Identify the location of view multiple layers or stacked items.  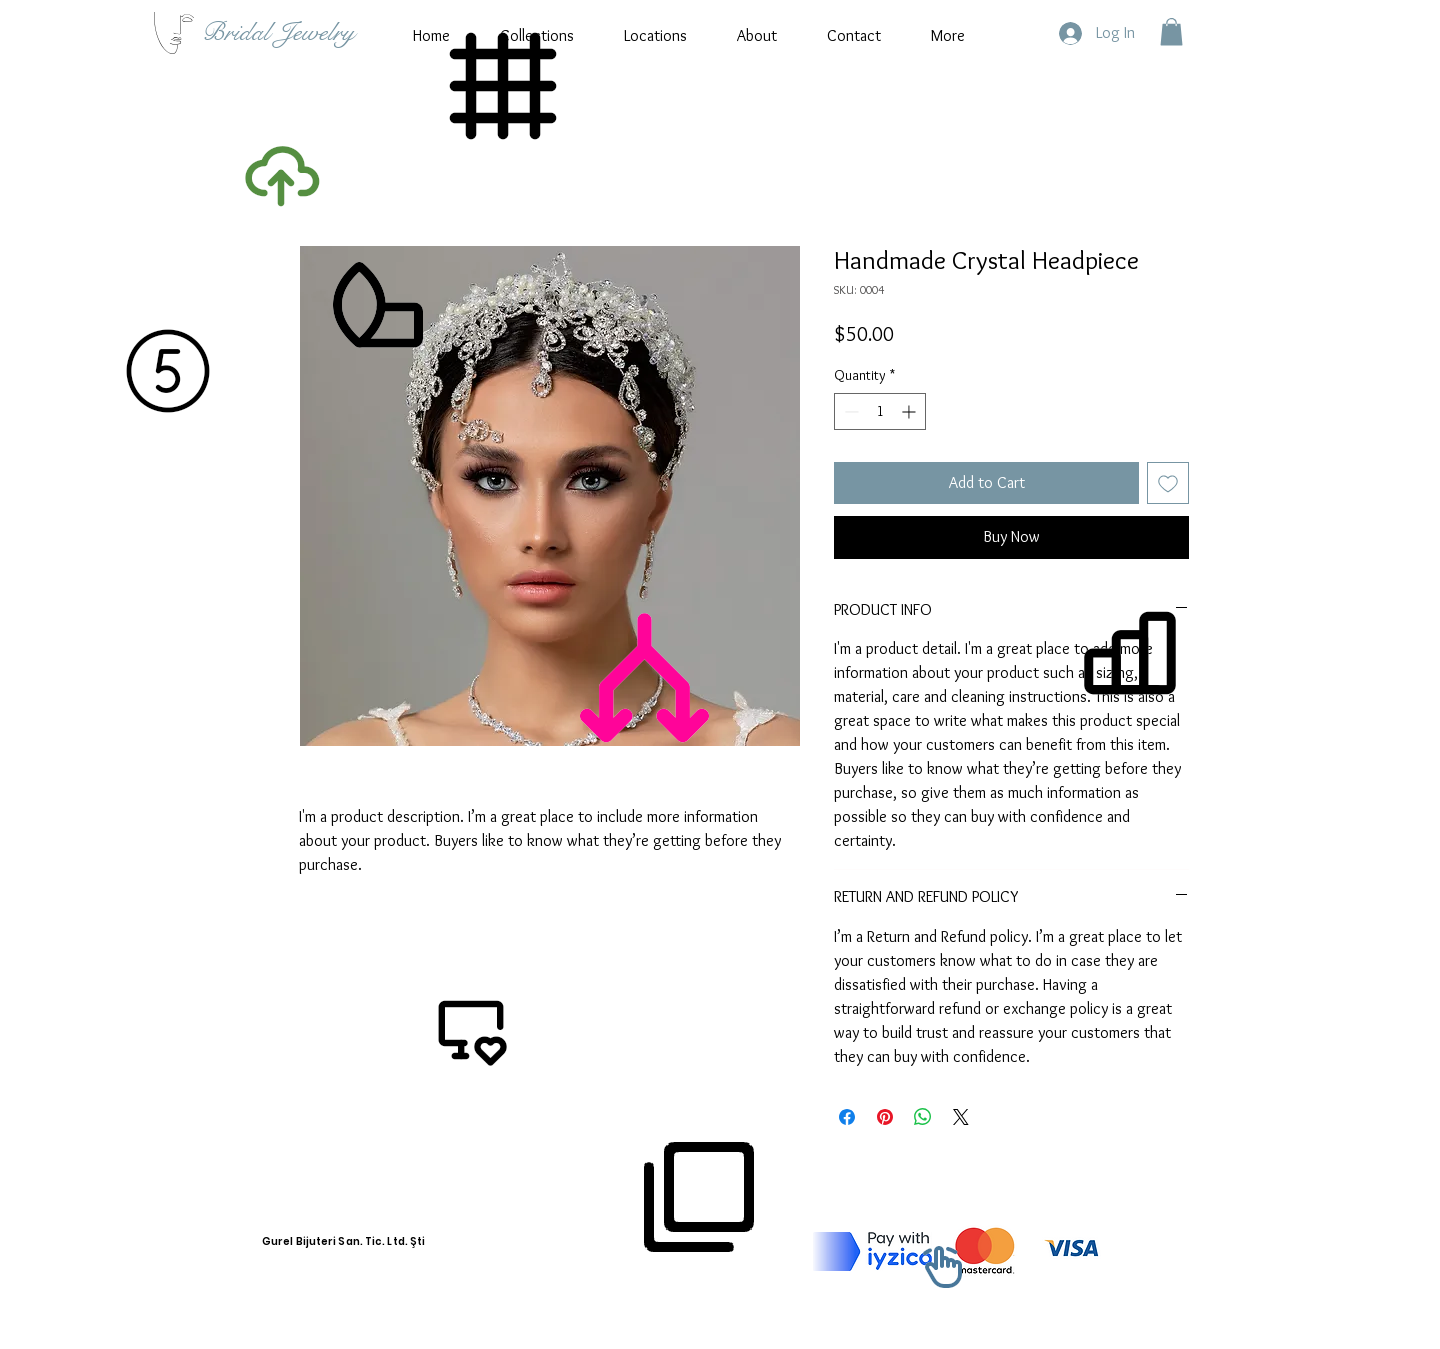
(699, 1197).